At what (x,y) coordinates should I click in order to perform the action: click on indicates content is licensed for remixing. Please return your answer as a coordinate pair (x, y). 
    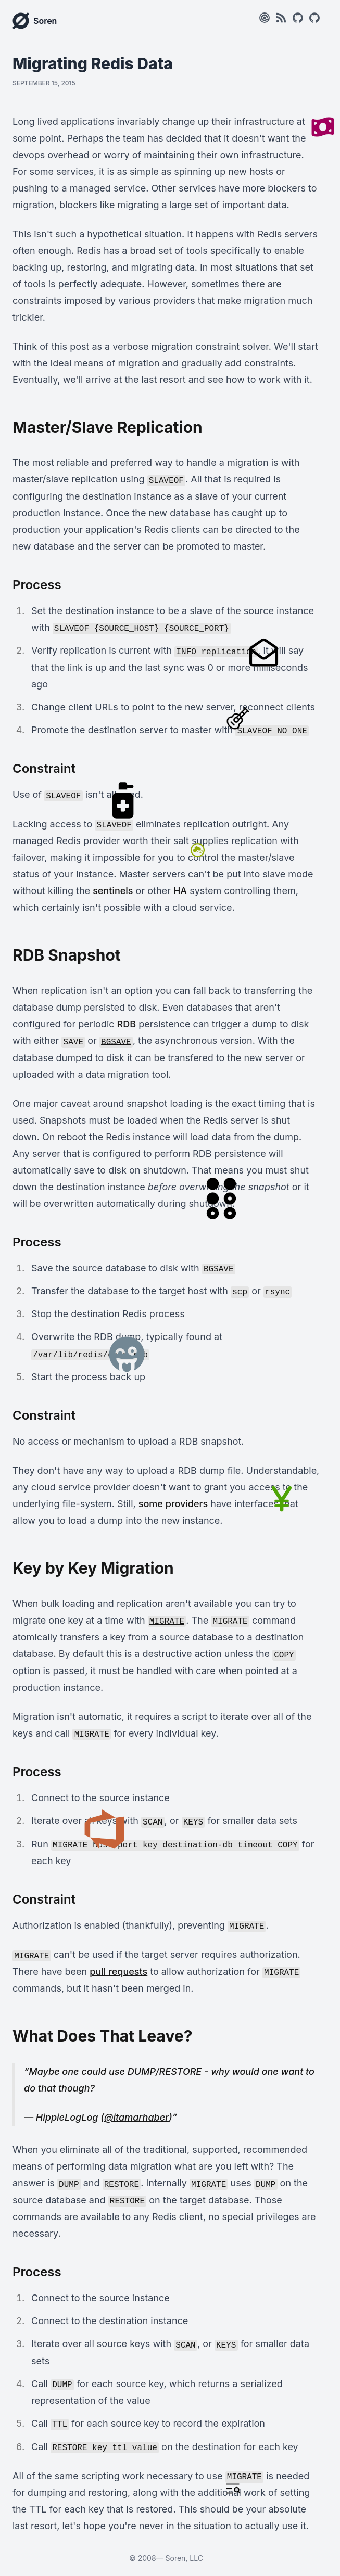
    Looking at the image, I should click on (197, 850).